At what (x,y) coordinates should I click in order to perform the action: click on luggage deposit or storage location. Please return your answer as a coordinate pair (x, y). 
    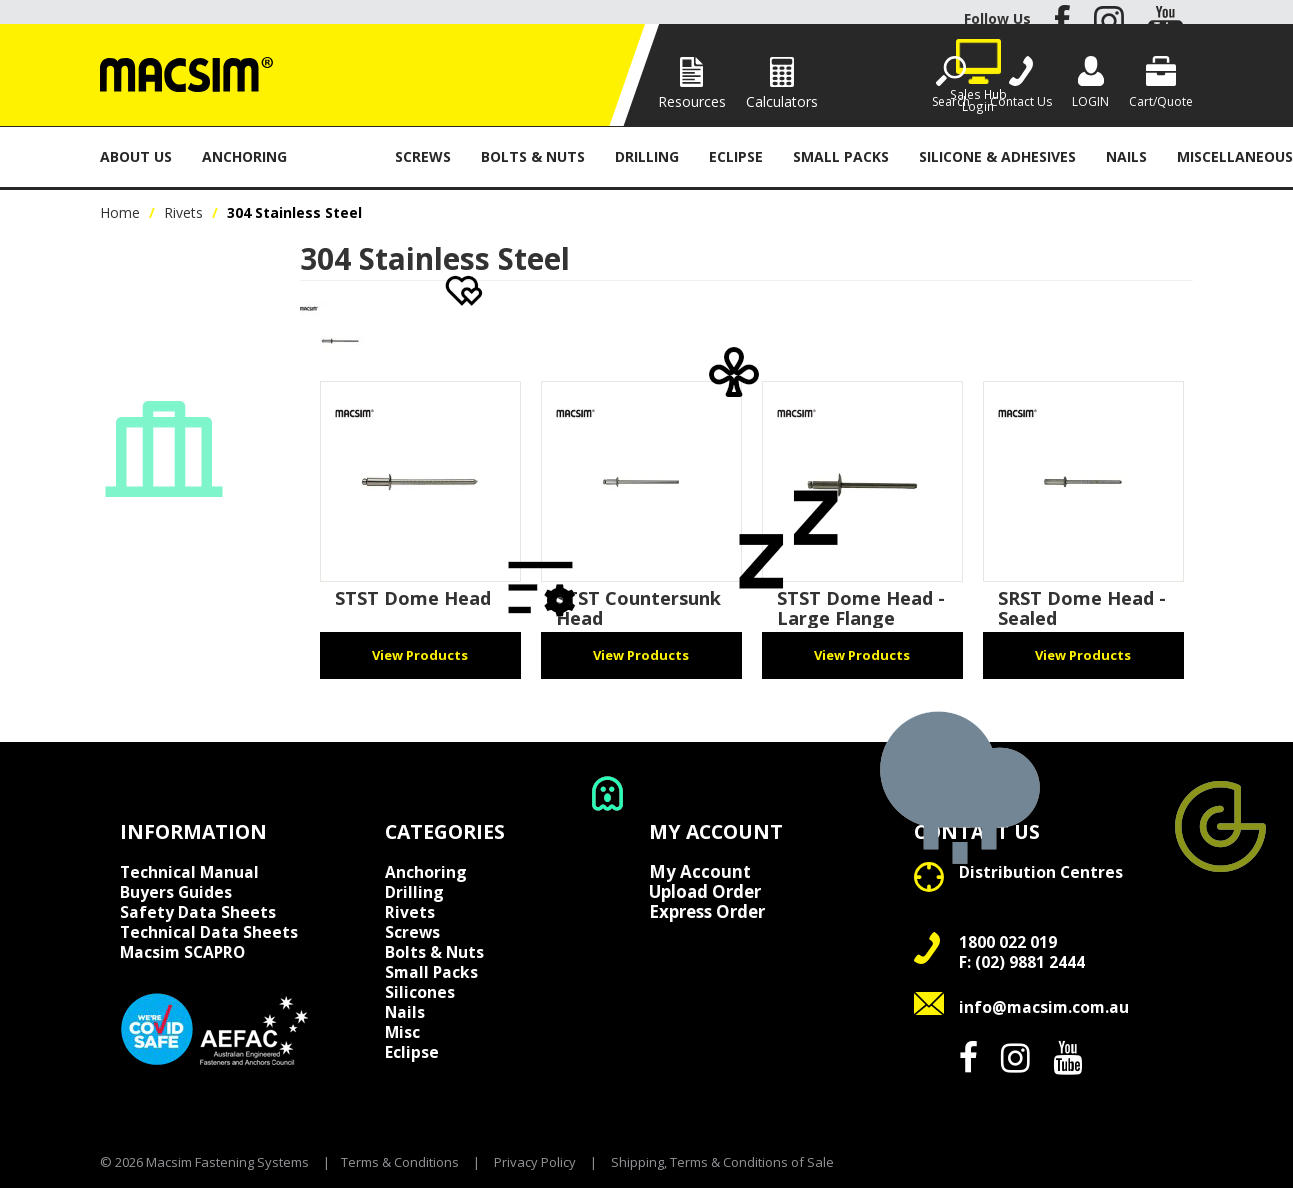
    Looking at the image, I should click on (164, 449).